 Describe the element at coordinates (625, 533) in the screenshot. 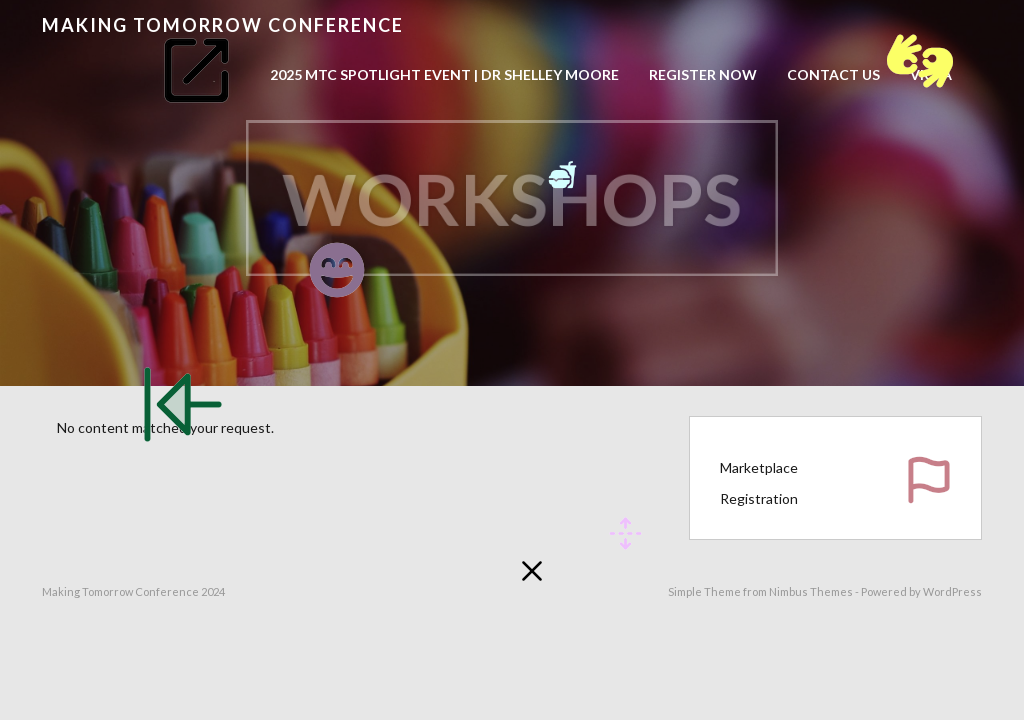

I see `expand collapsed content vertically` at that location.